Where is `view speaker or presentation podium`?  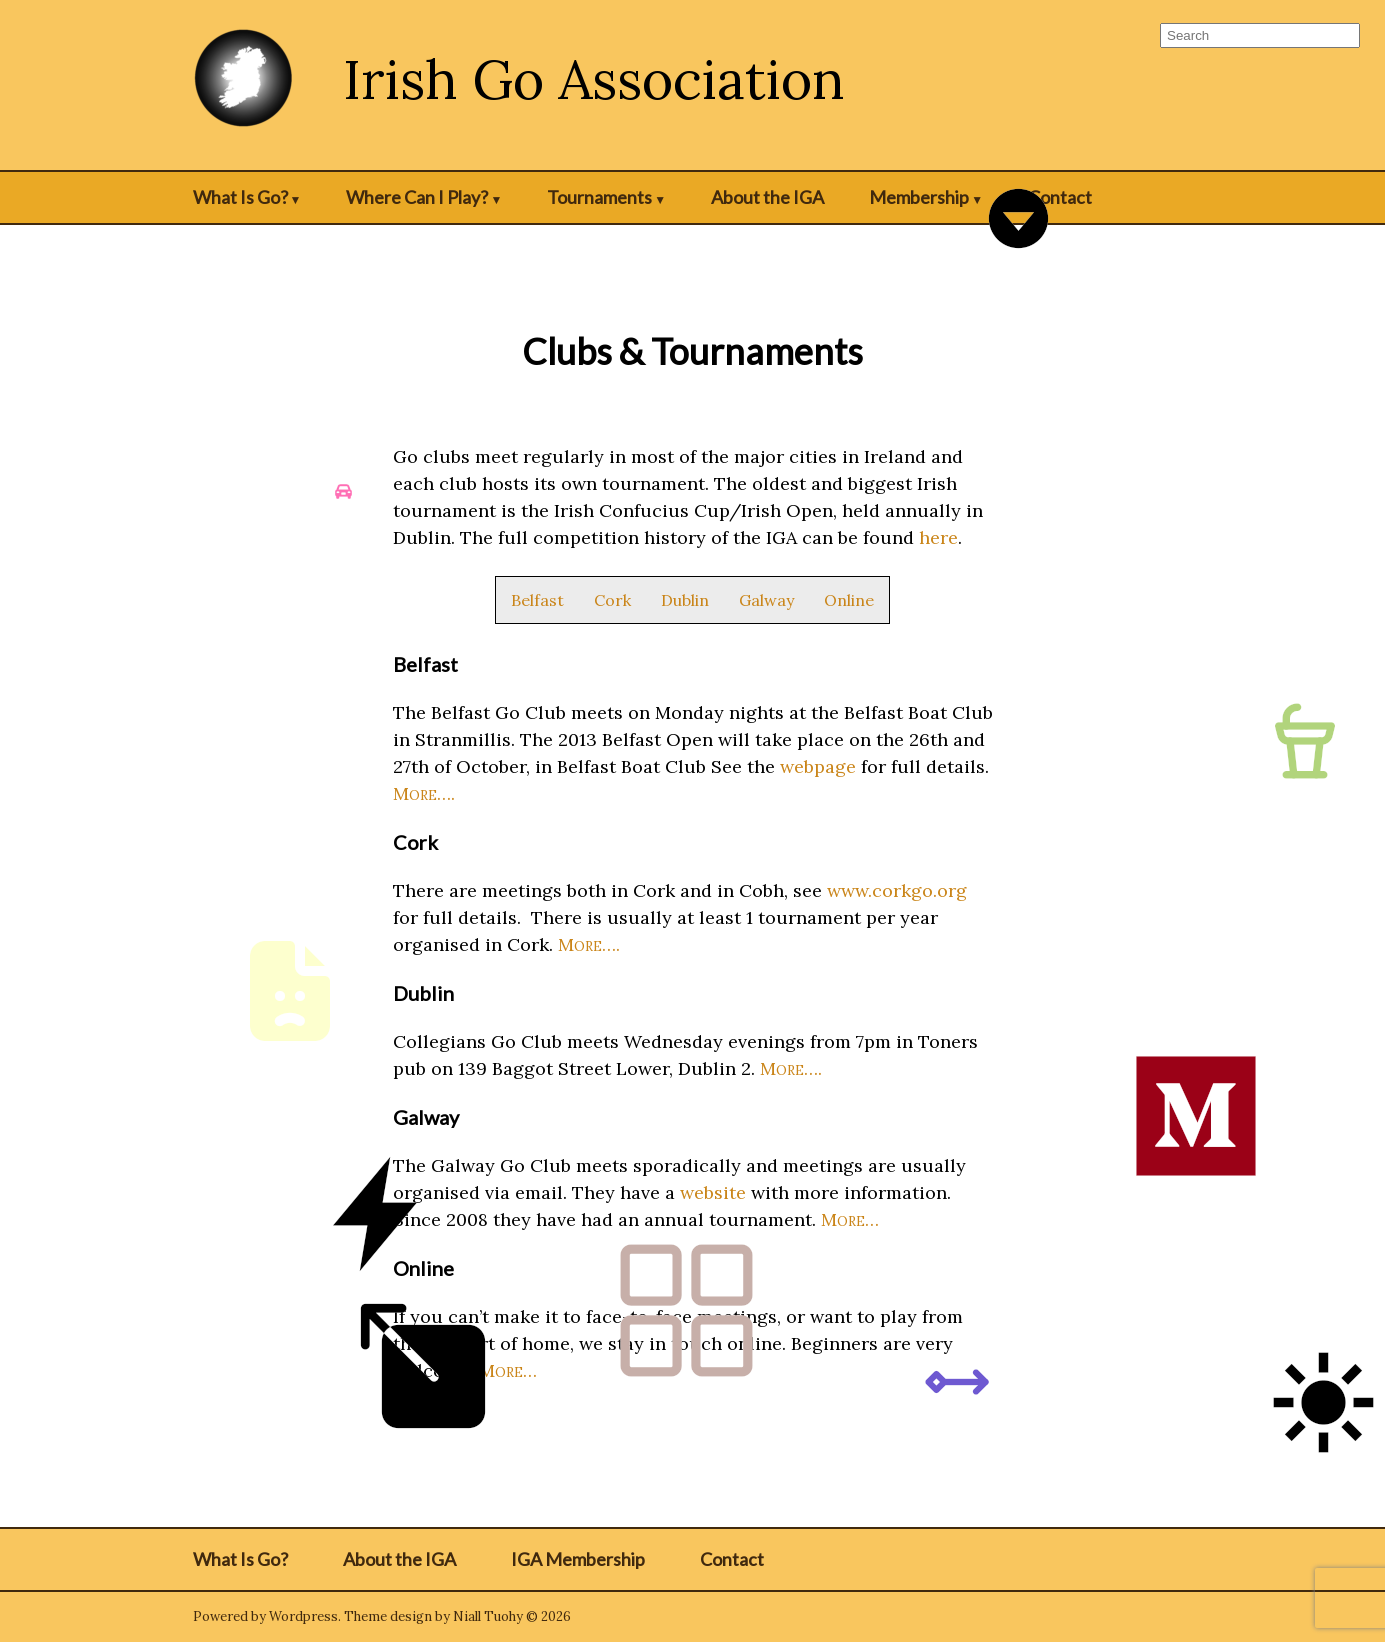 view speaker or presentation podium is located at coordinates (1305, 741).